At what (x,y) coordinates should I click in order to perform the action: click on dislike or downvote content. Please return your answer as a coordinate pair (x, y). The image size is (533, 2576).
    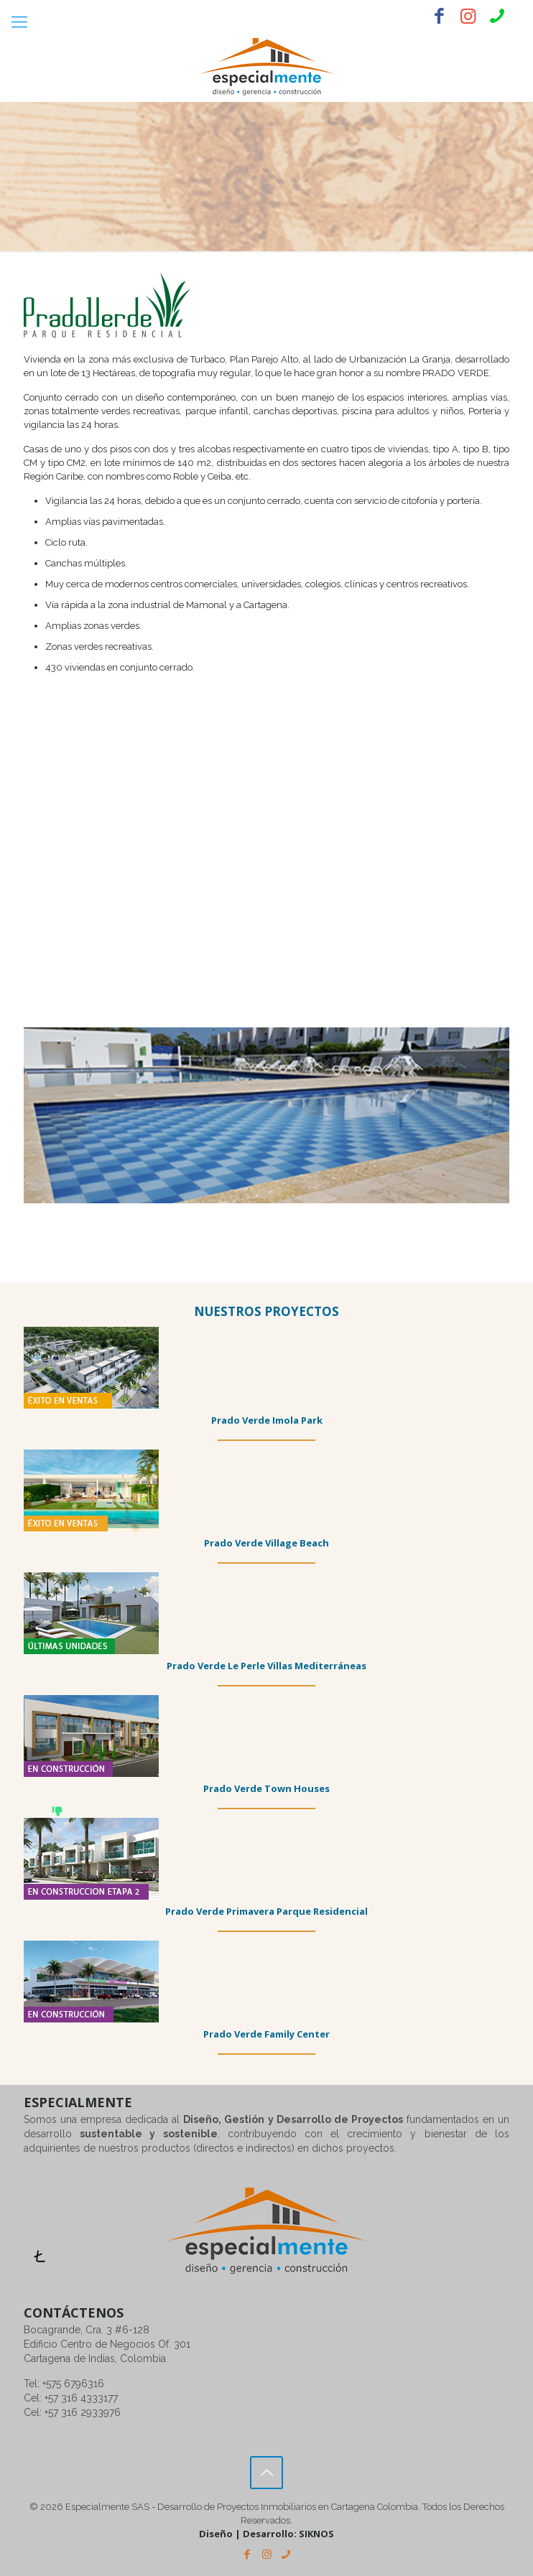
    Looking at the image, I should click on (57, 1811).